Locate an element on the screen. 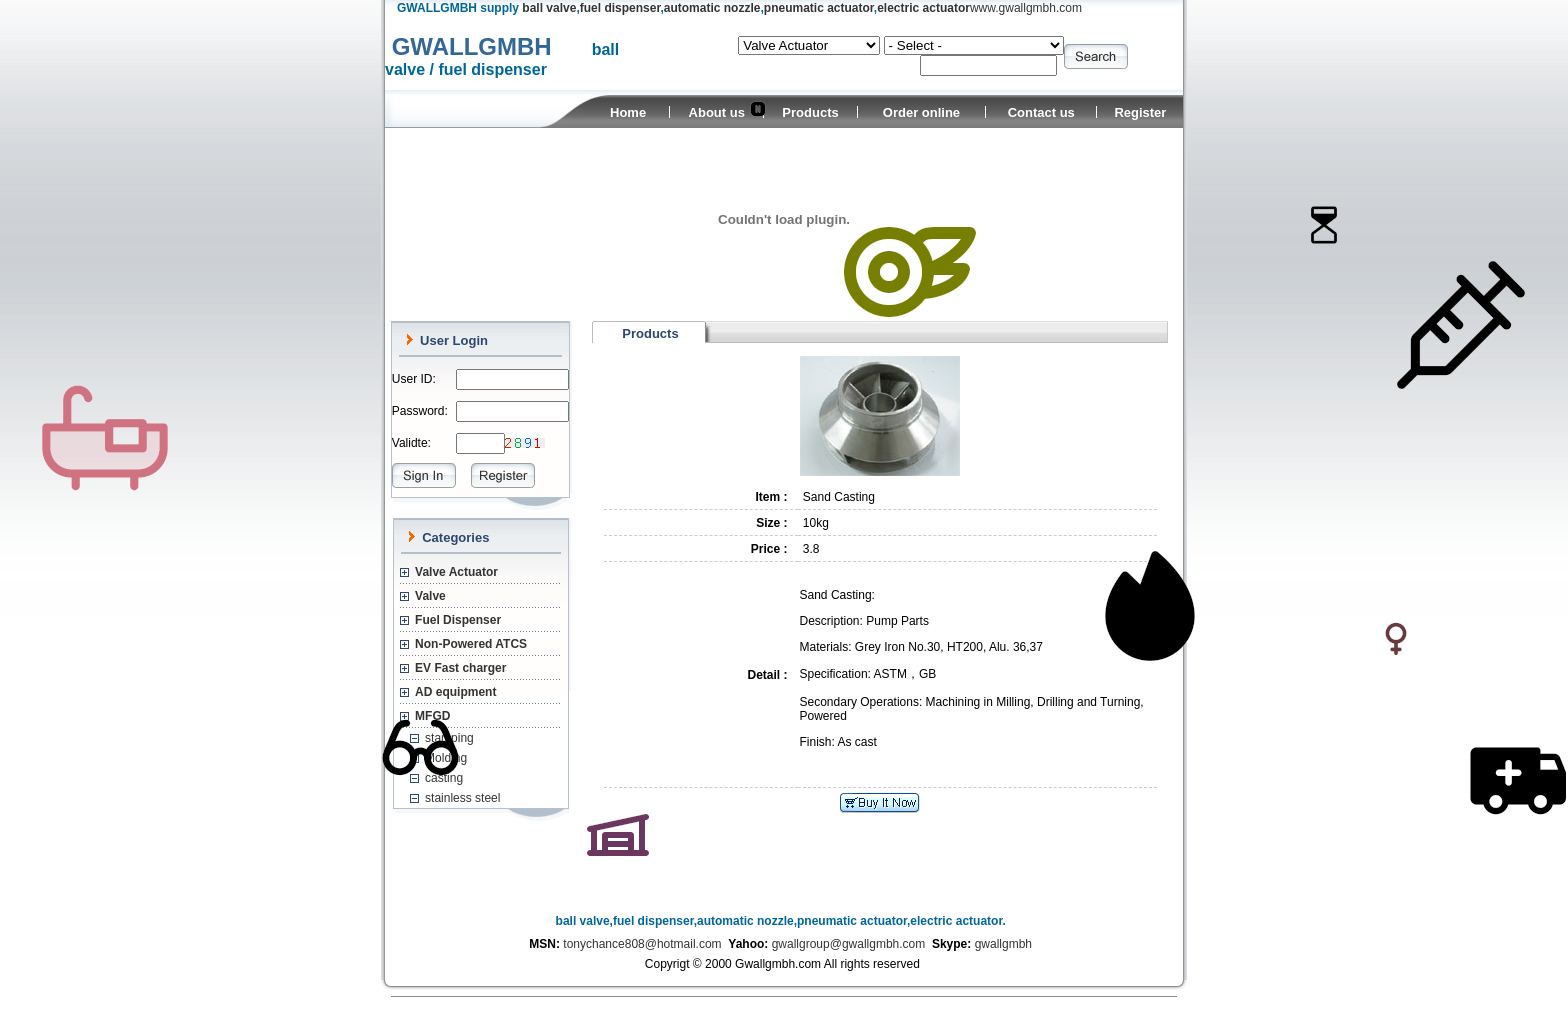 Image resolution: width=1568 pixels, height=1012 pixels. access warehouse or storage inventory is located at coordinates (618, 837).